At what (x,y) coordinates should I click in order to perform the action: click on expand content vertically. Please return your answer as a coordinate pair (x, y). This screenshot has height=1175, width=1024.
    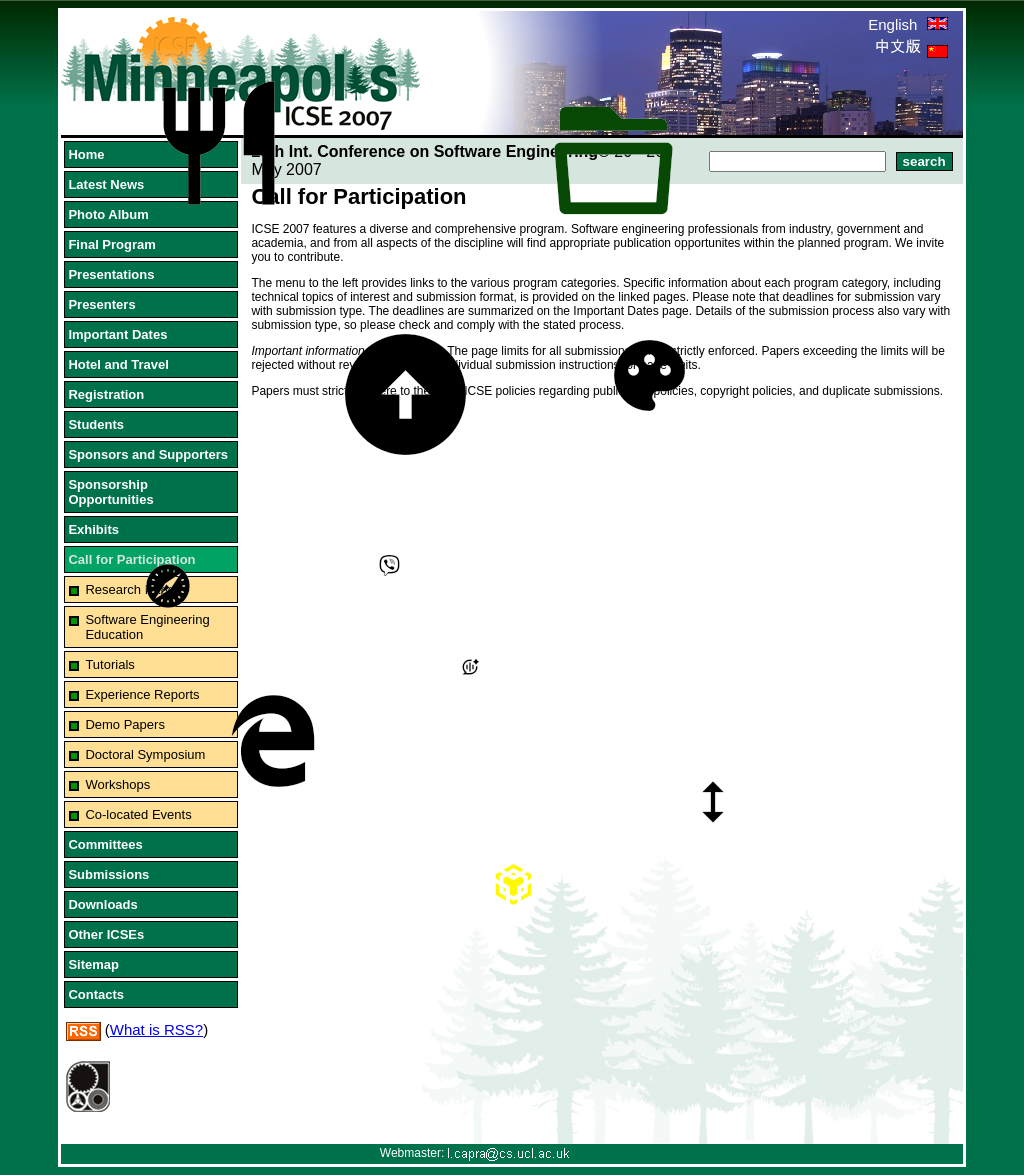
    Looking at the image, I should click on (713, 802).